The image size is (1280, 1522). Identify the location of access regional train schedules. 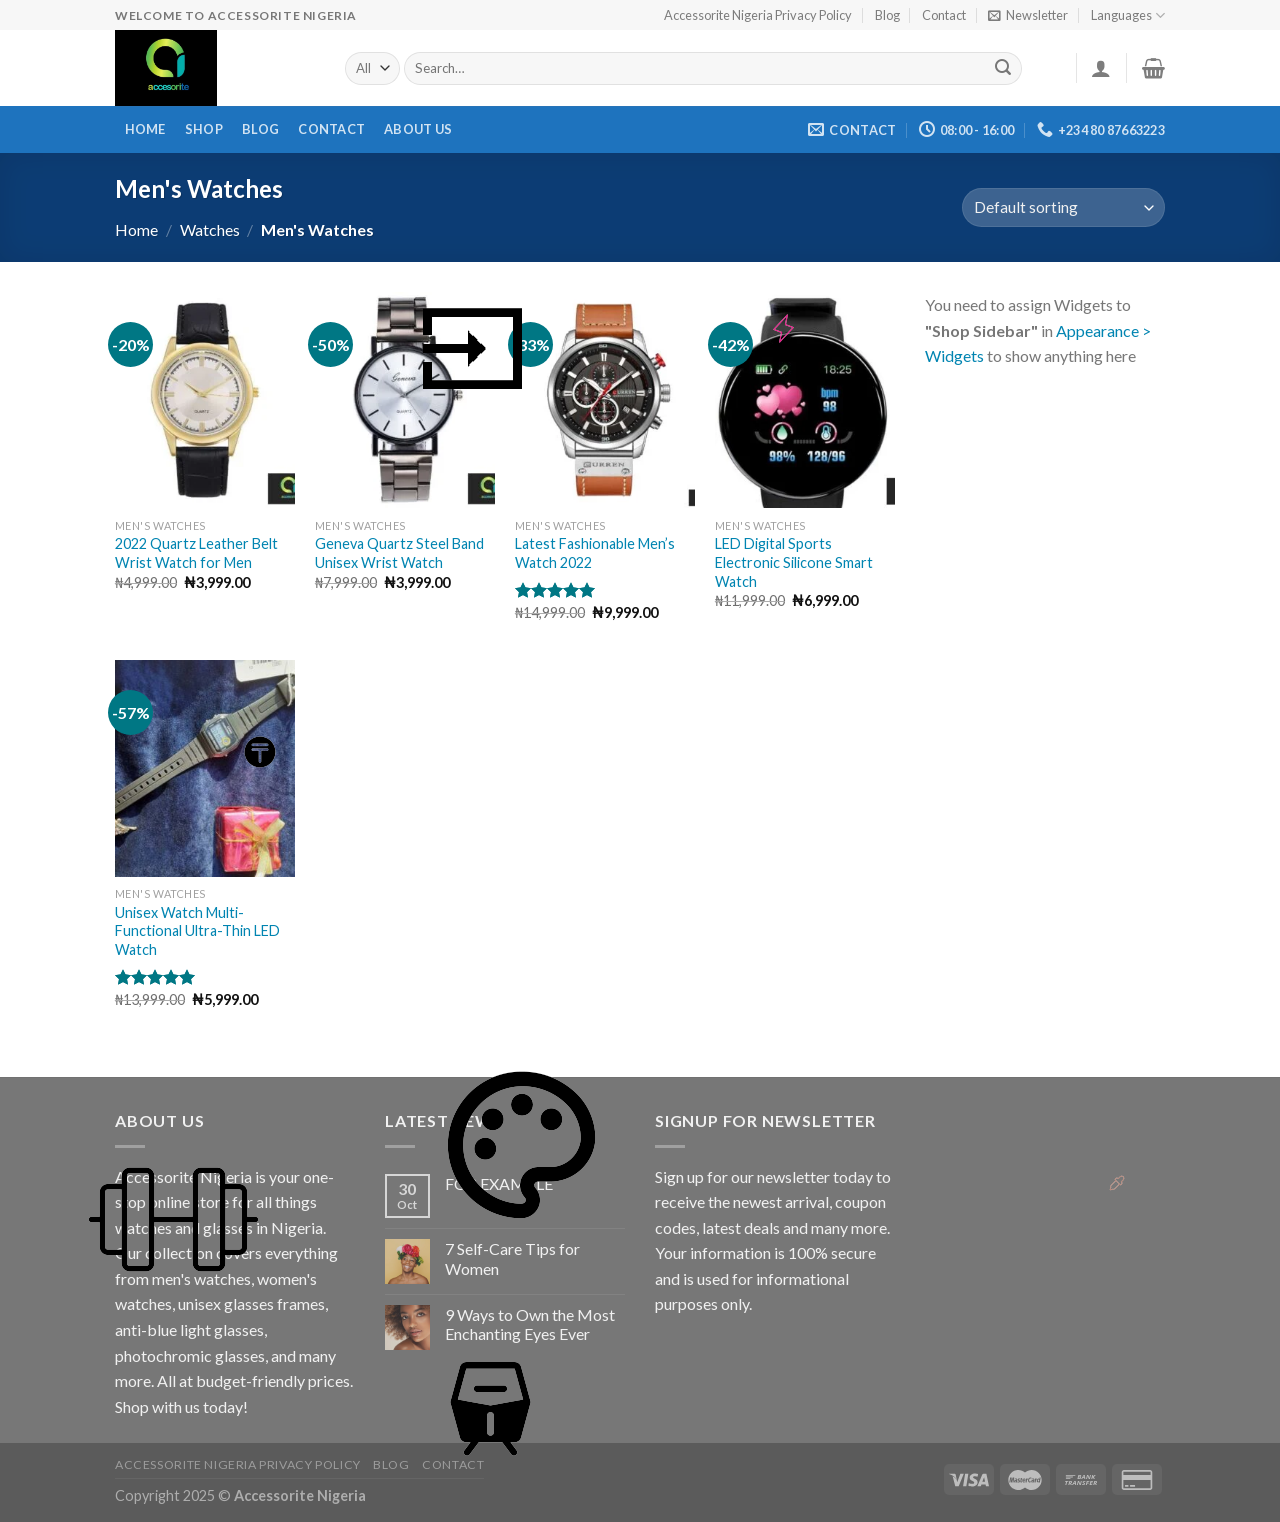
(490, 1405).